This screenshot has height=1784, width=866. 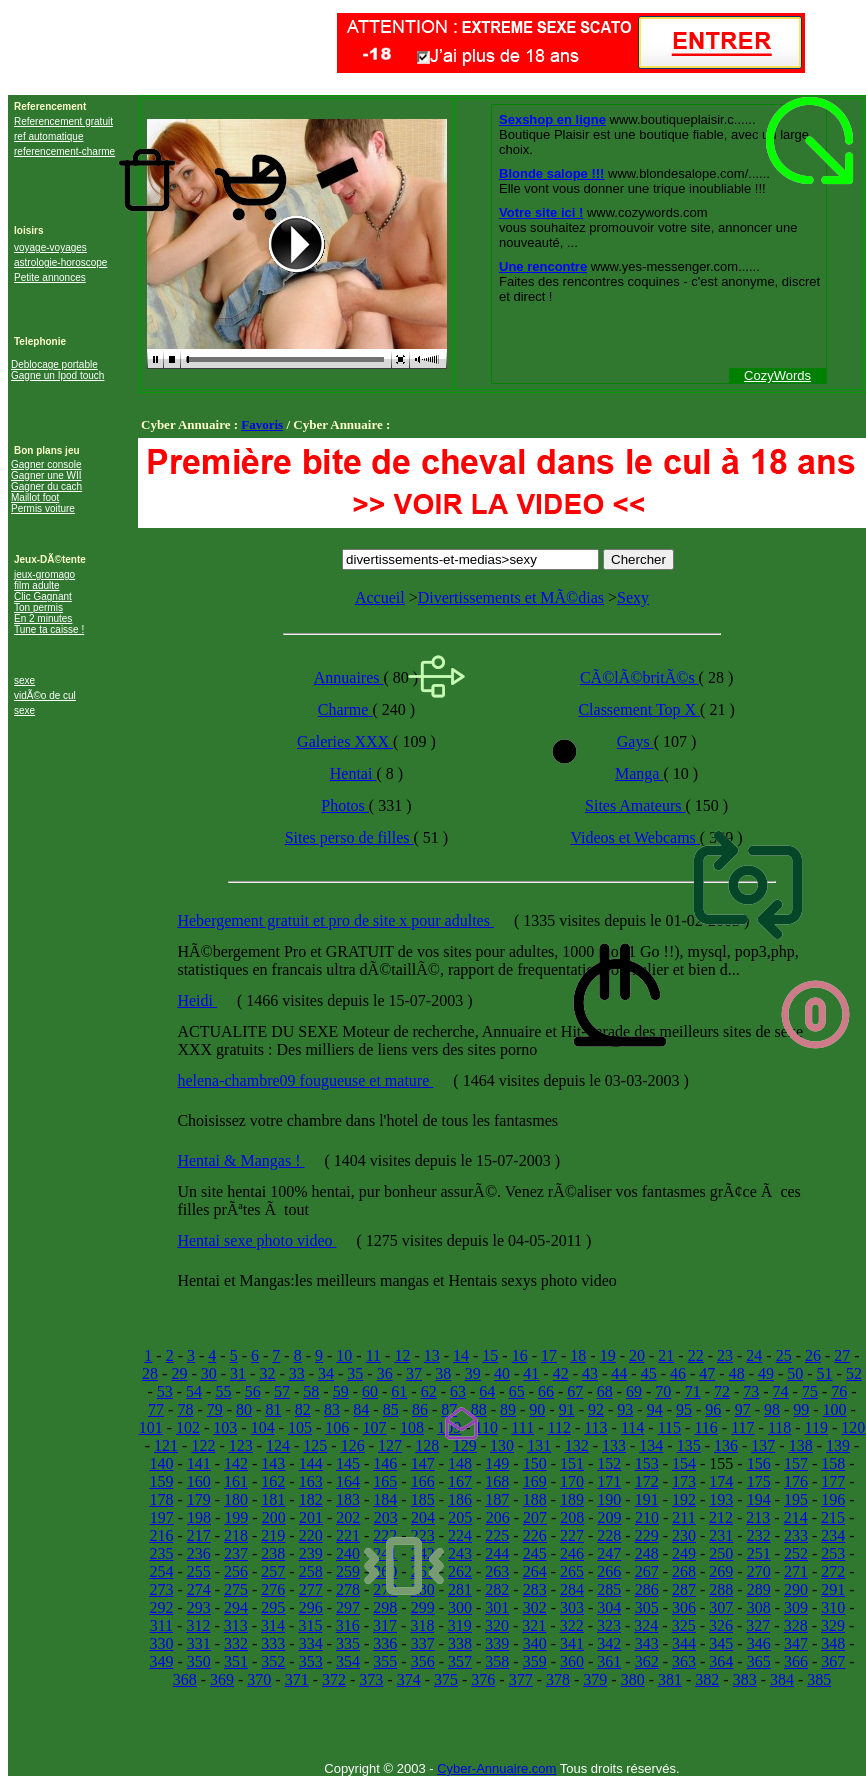 What do you see at coordinates (564, 751) in the screenshot?
I see `unselected radio button or toggle option` at bounding box center [564, 751].